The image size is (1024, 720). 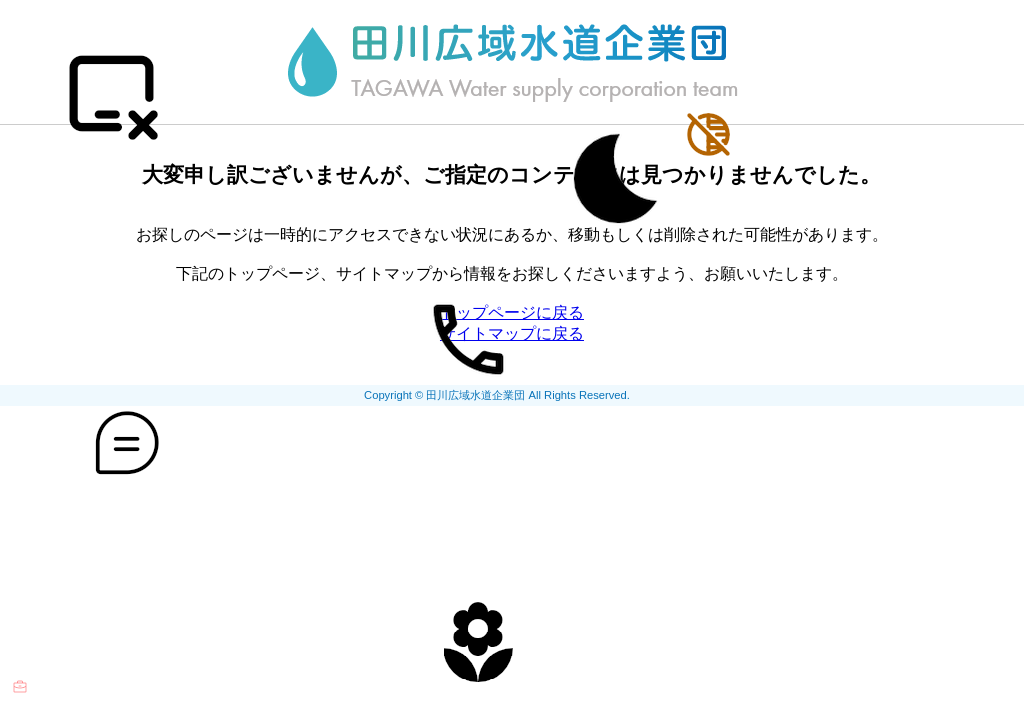 What do you see at coordinates (478, 644) in the screenshot?
I see `find nearby florists or flower shops` at bounding box center [478, 644].